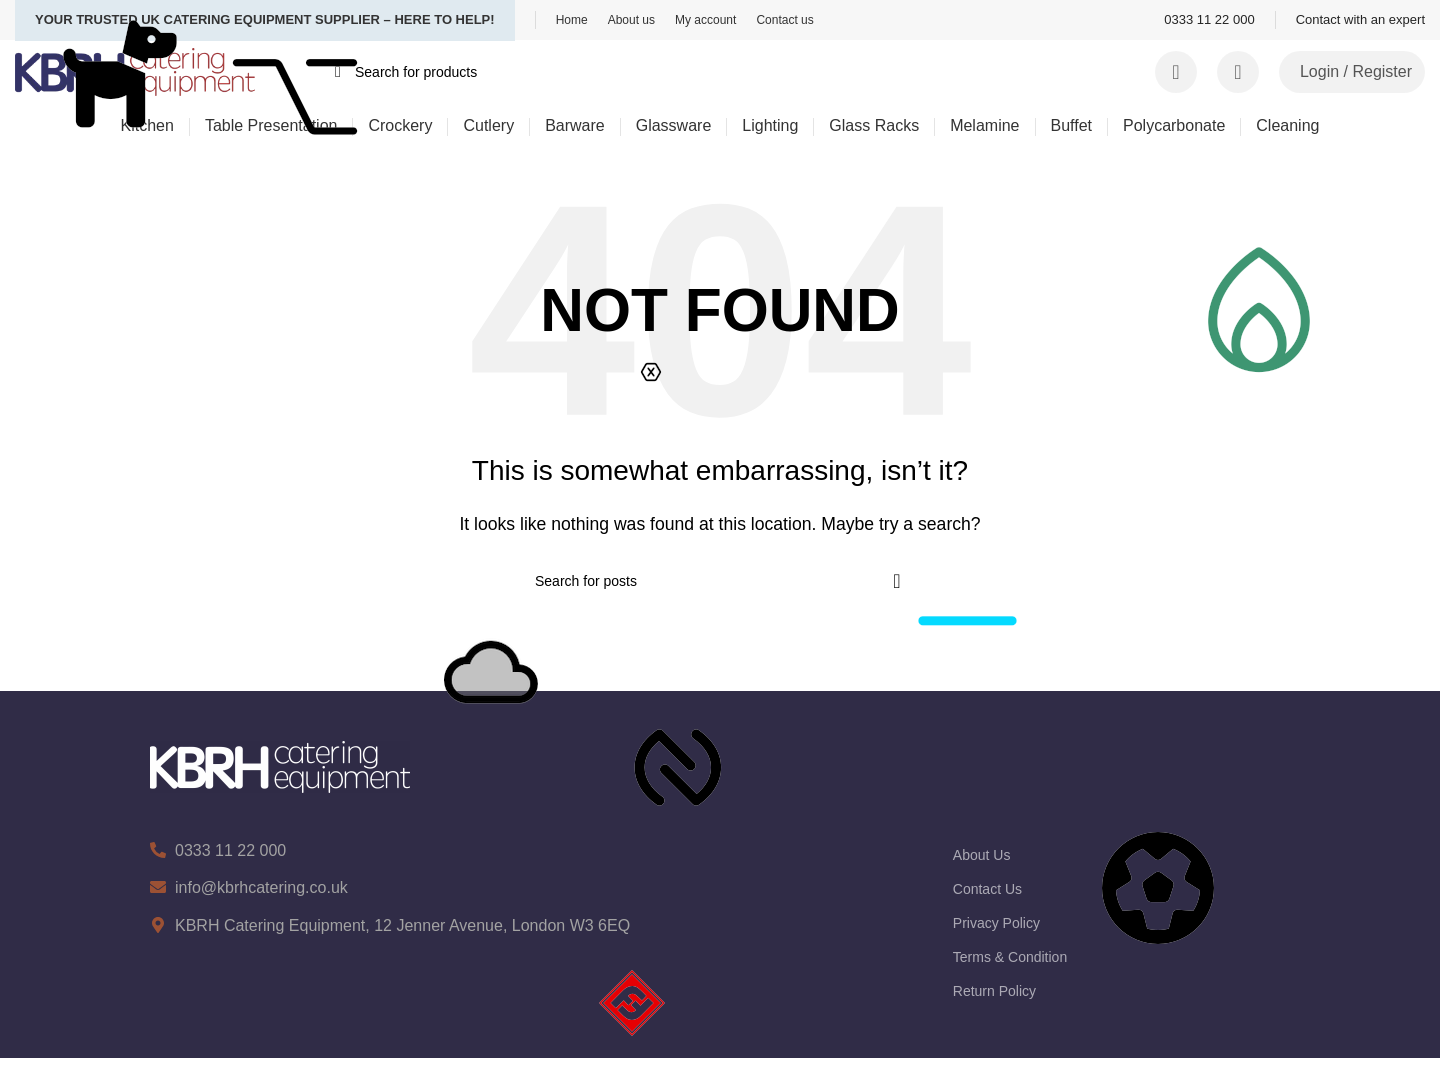  I want to click on access sports or soccer-related content, so click(1158, 888).